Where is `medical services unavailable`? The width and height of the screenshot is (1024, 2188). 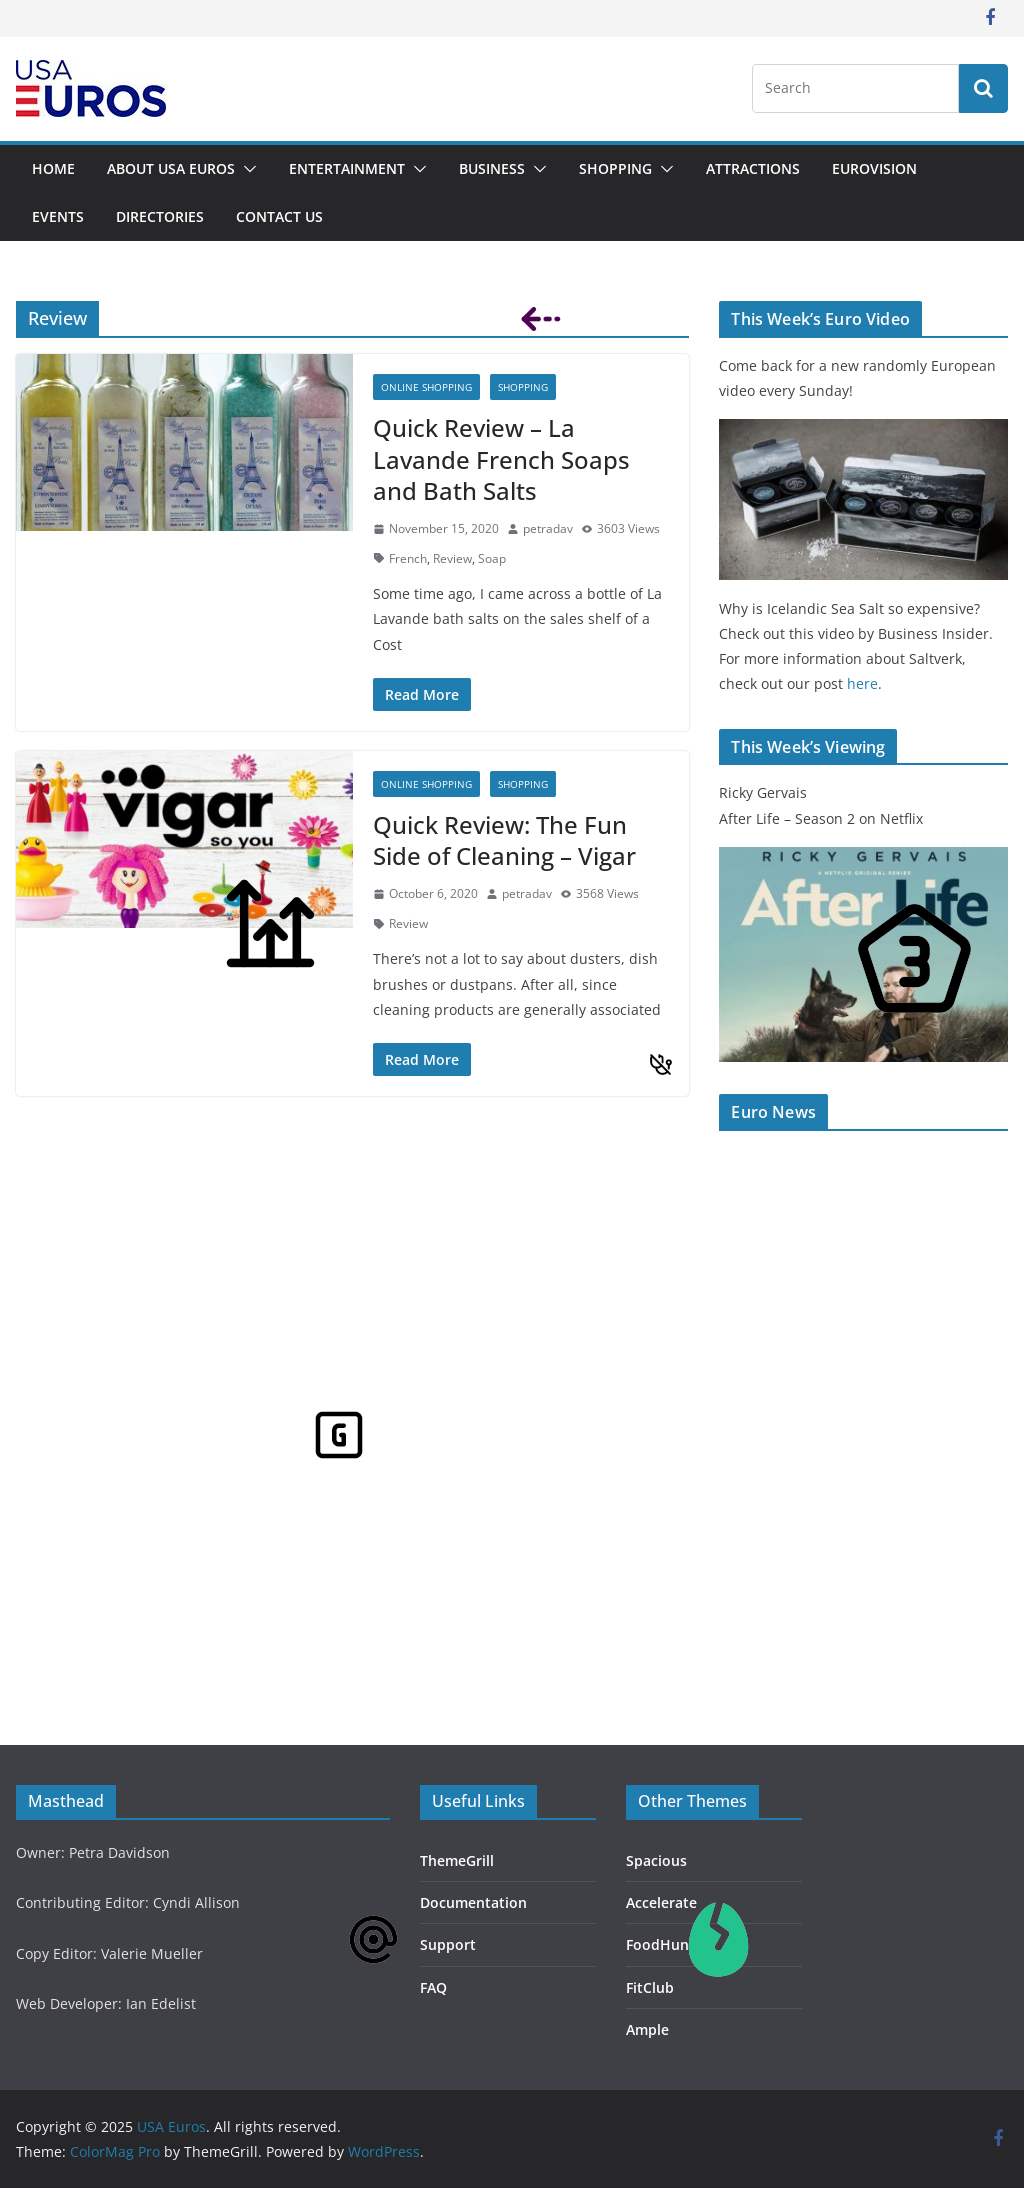 medical services unavailable is located at coordinates (660, 1064).